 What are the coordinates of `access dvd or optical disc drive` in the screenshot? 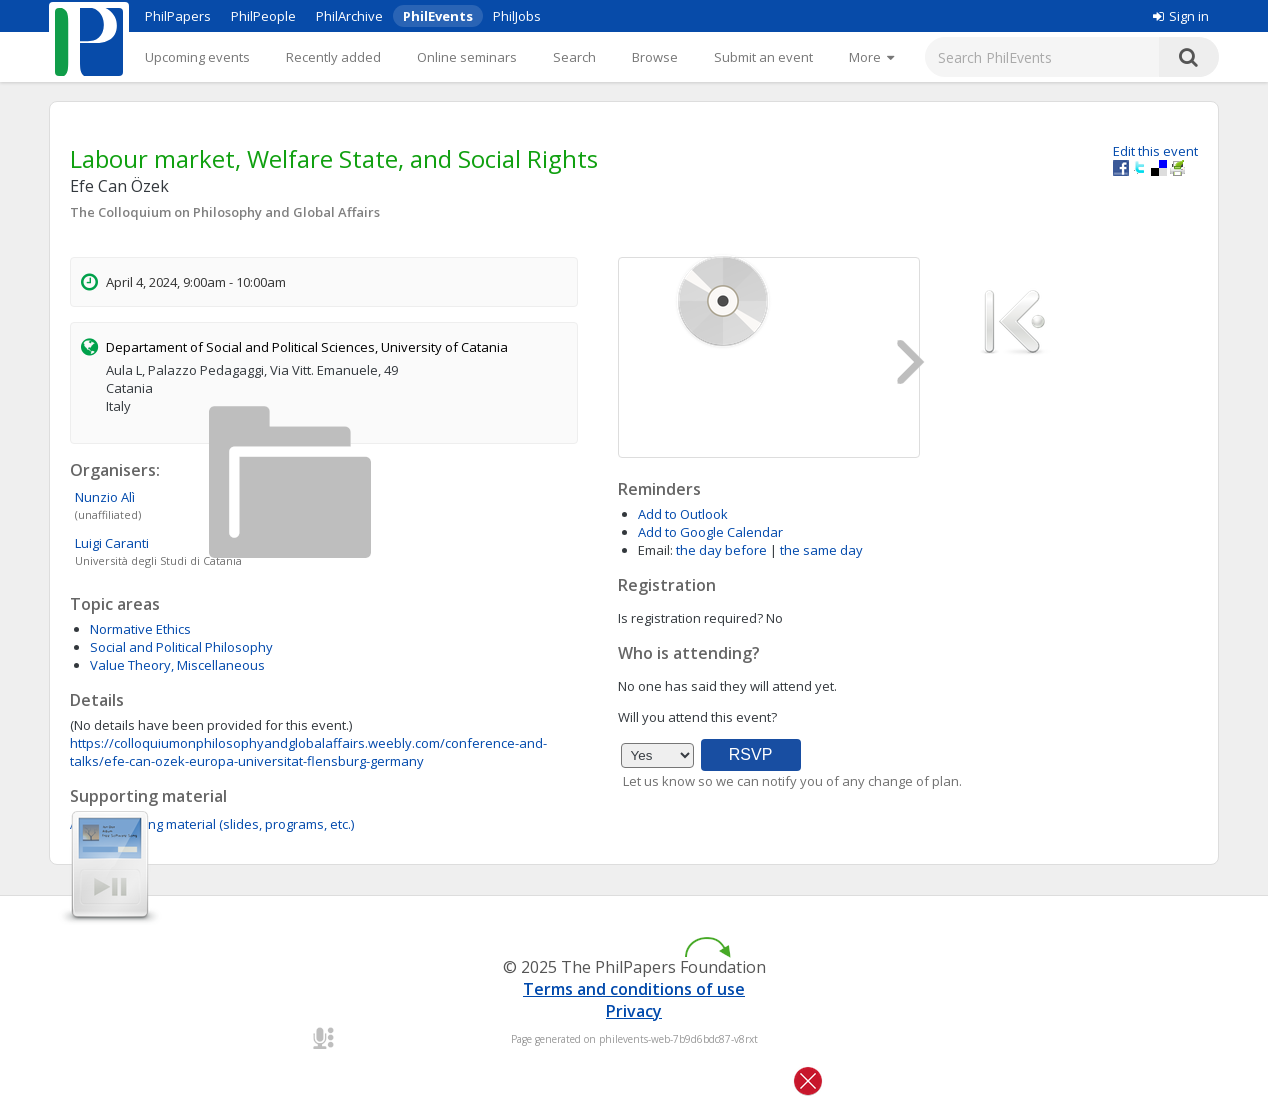 It's located at (723, 301).